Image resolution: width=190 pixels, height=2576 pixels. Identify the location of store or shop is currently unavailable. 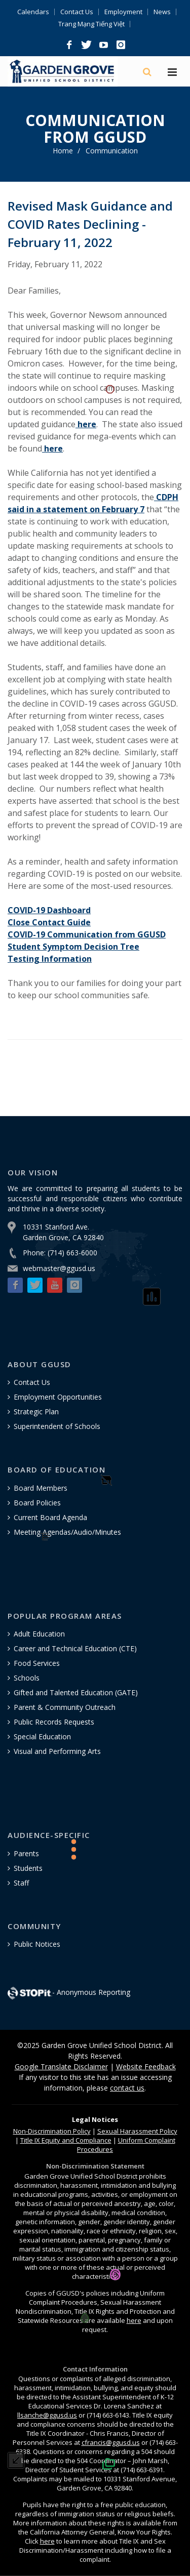
(106, 1480).